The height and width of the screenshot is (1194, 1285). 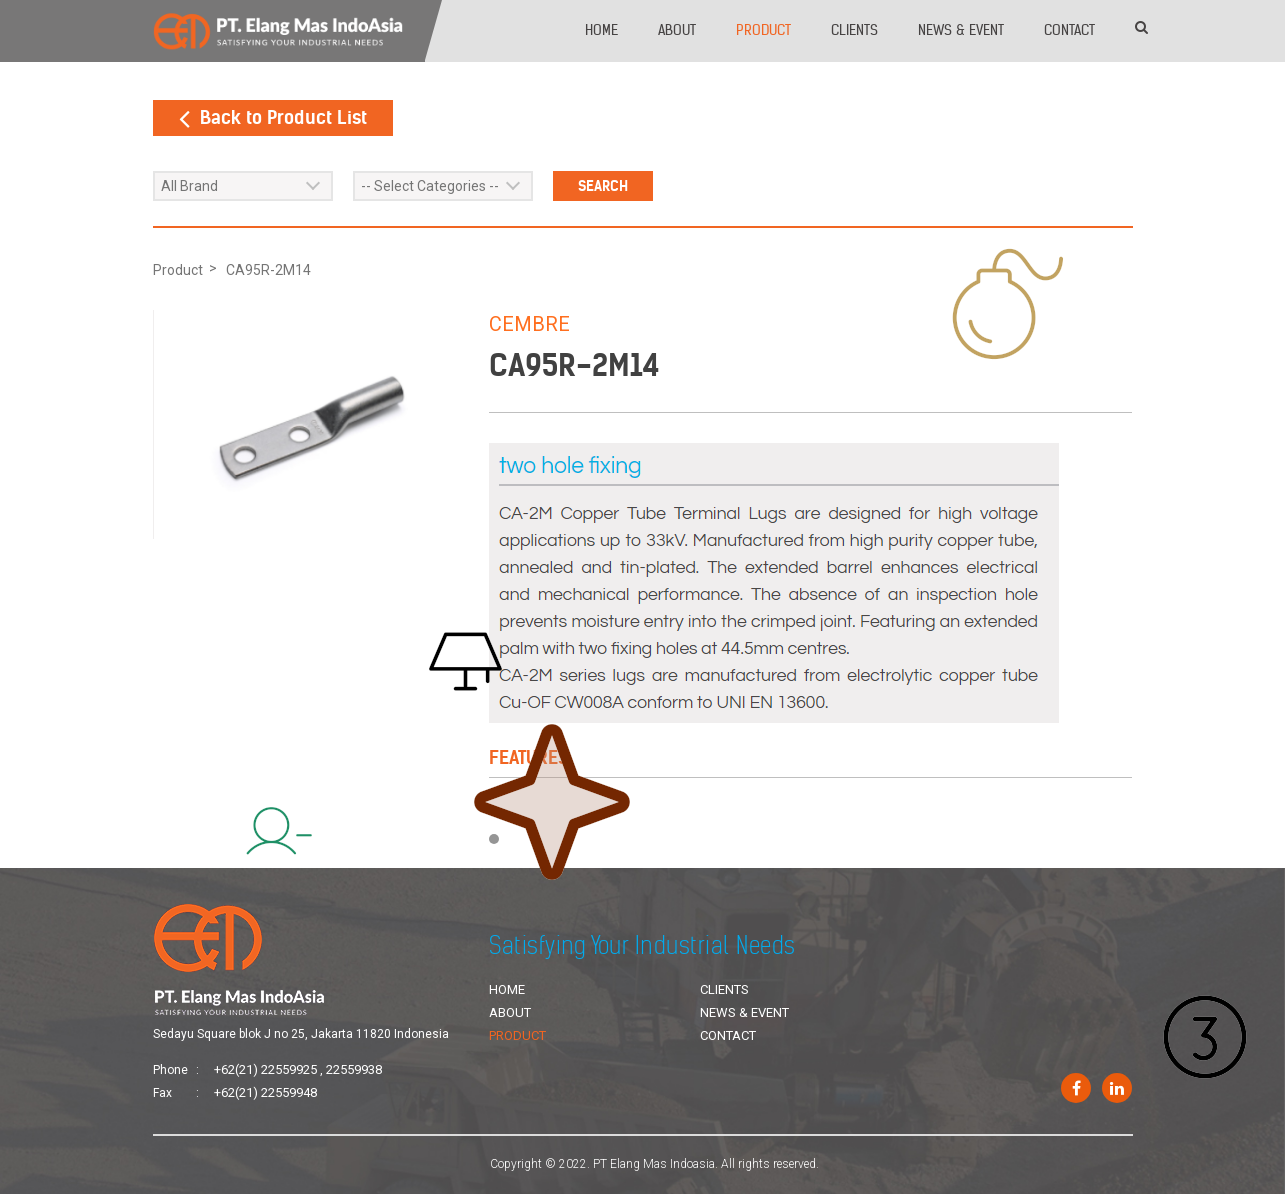 What do you see at coordinates (1205, 1037) in the screenshot?
I see `step 3 in a multi-step process` at bounding box center [1205, 1037].